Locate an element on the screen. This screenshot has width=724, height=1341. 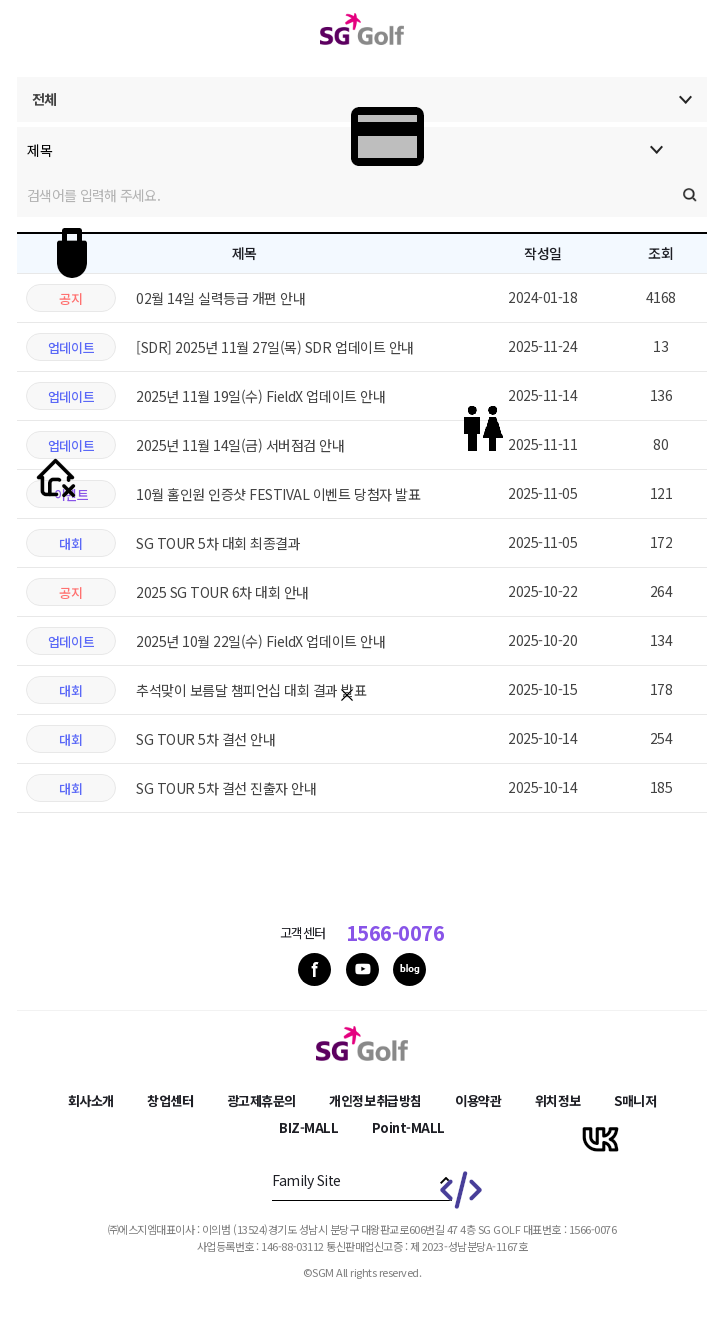
close the current window or tab is located at coordinates (347, 695).